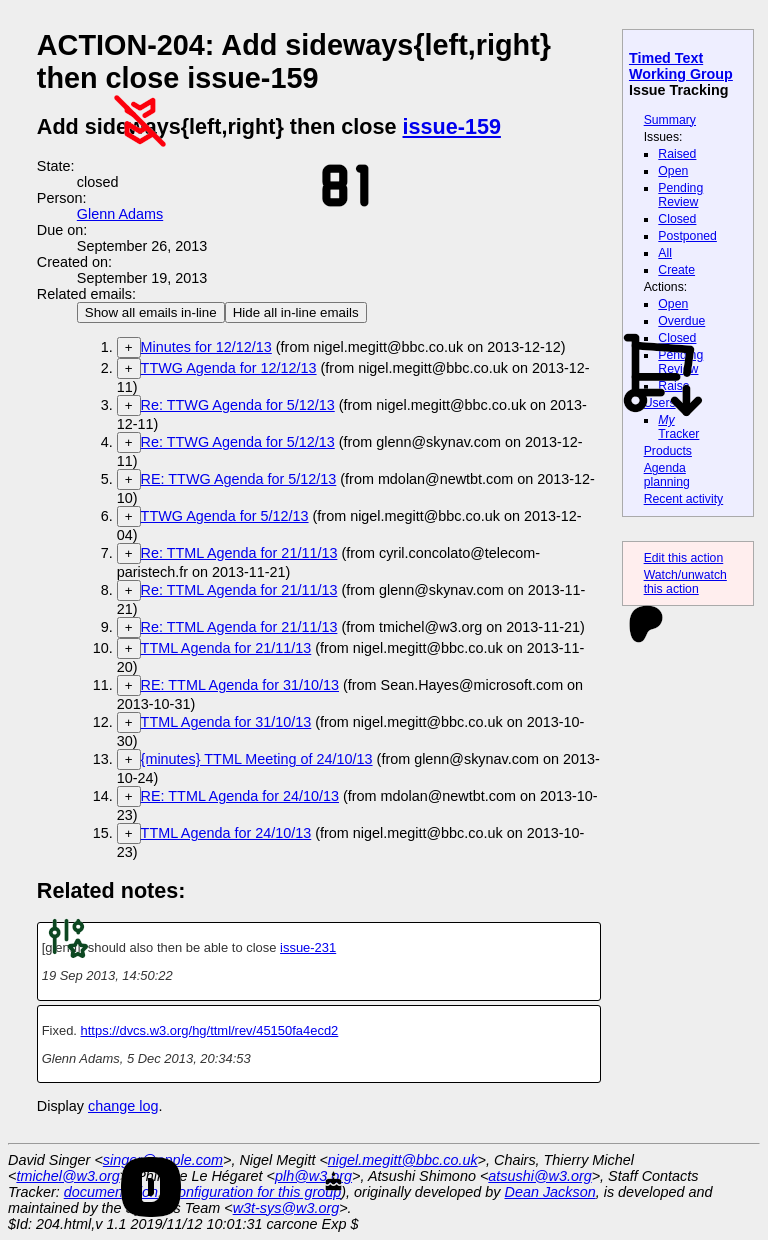 Image resolution: width=768 pixels, height=1240 pixels. I want to click on view birthday reminders, so click(333, 1181).